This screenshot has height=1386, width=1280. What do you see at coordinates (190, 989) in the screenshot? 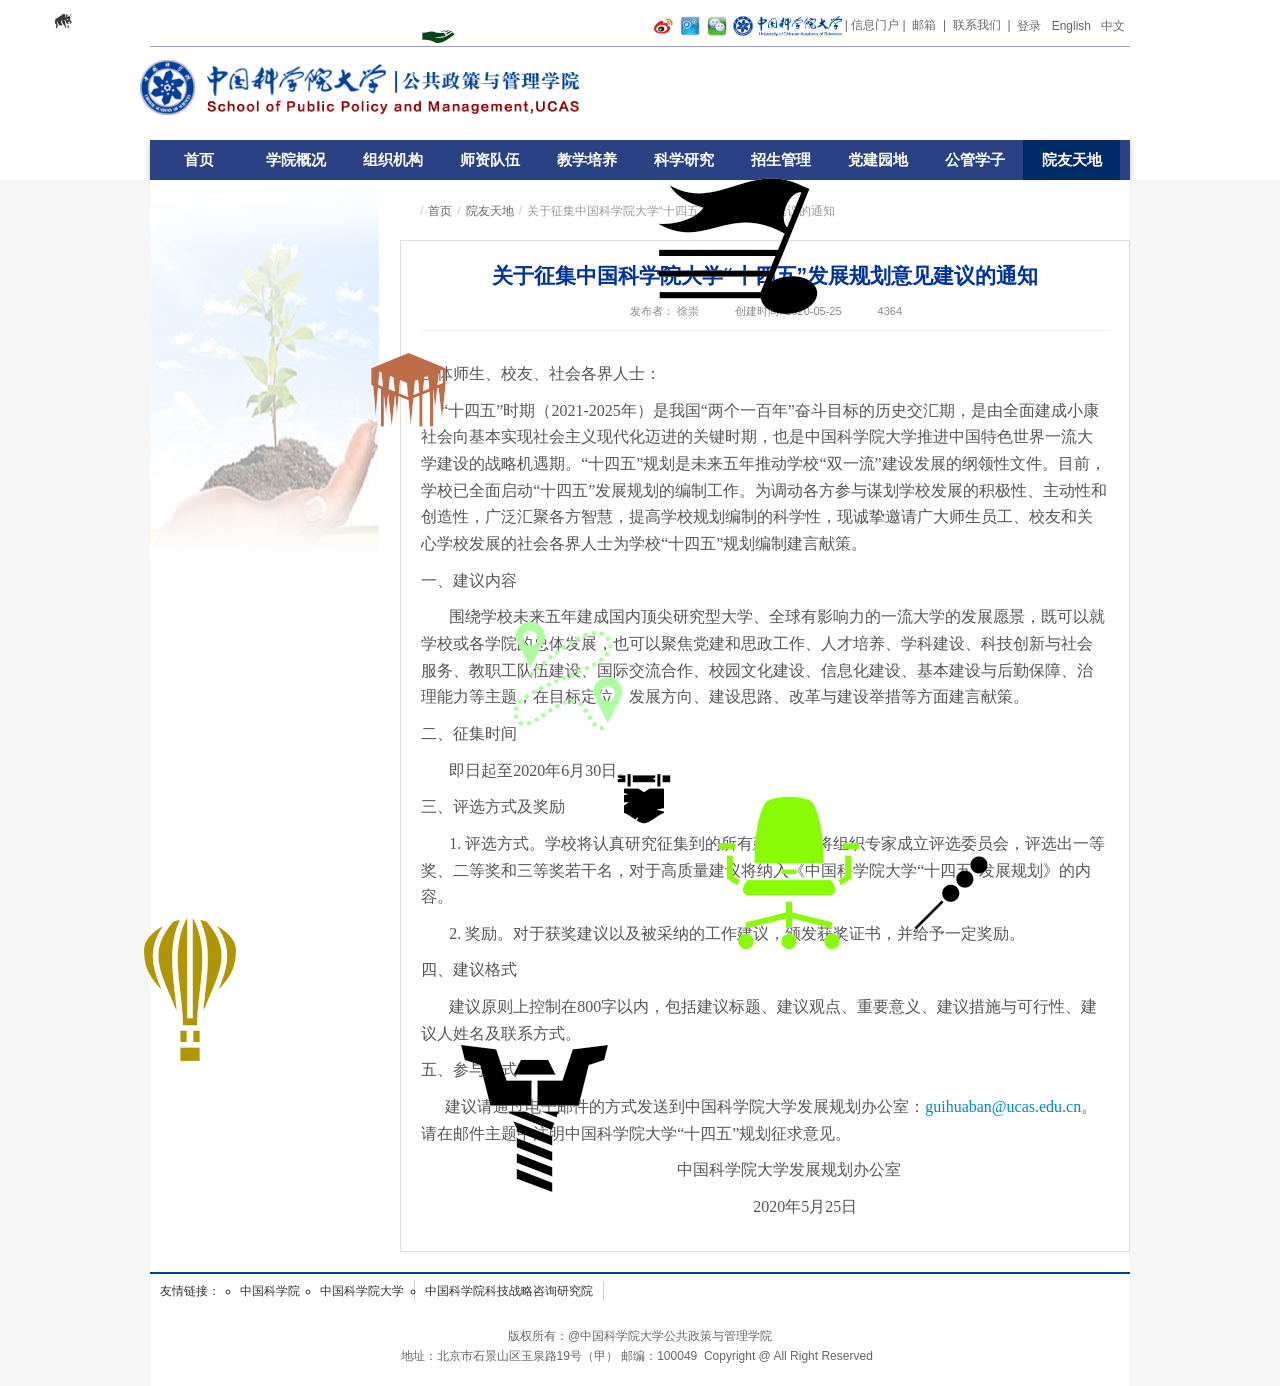
I see `access travel or adventure features` at bounding box center [190, 989].